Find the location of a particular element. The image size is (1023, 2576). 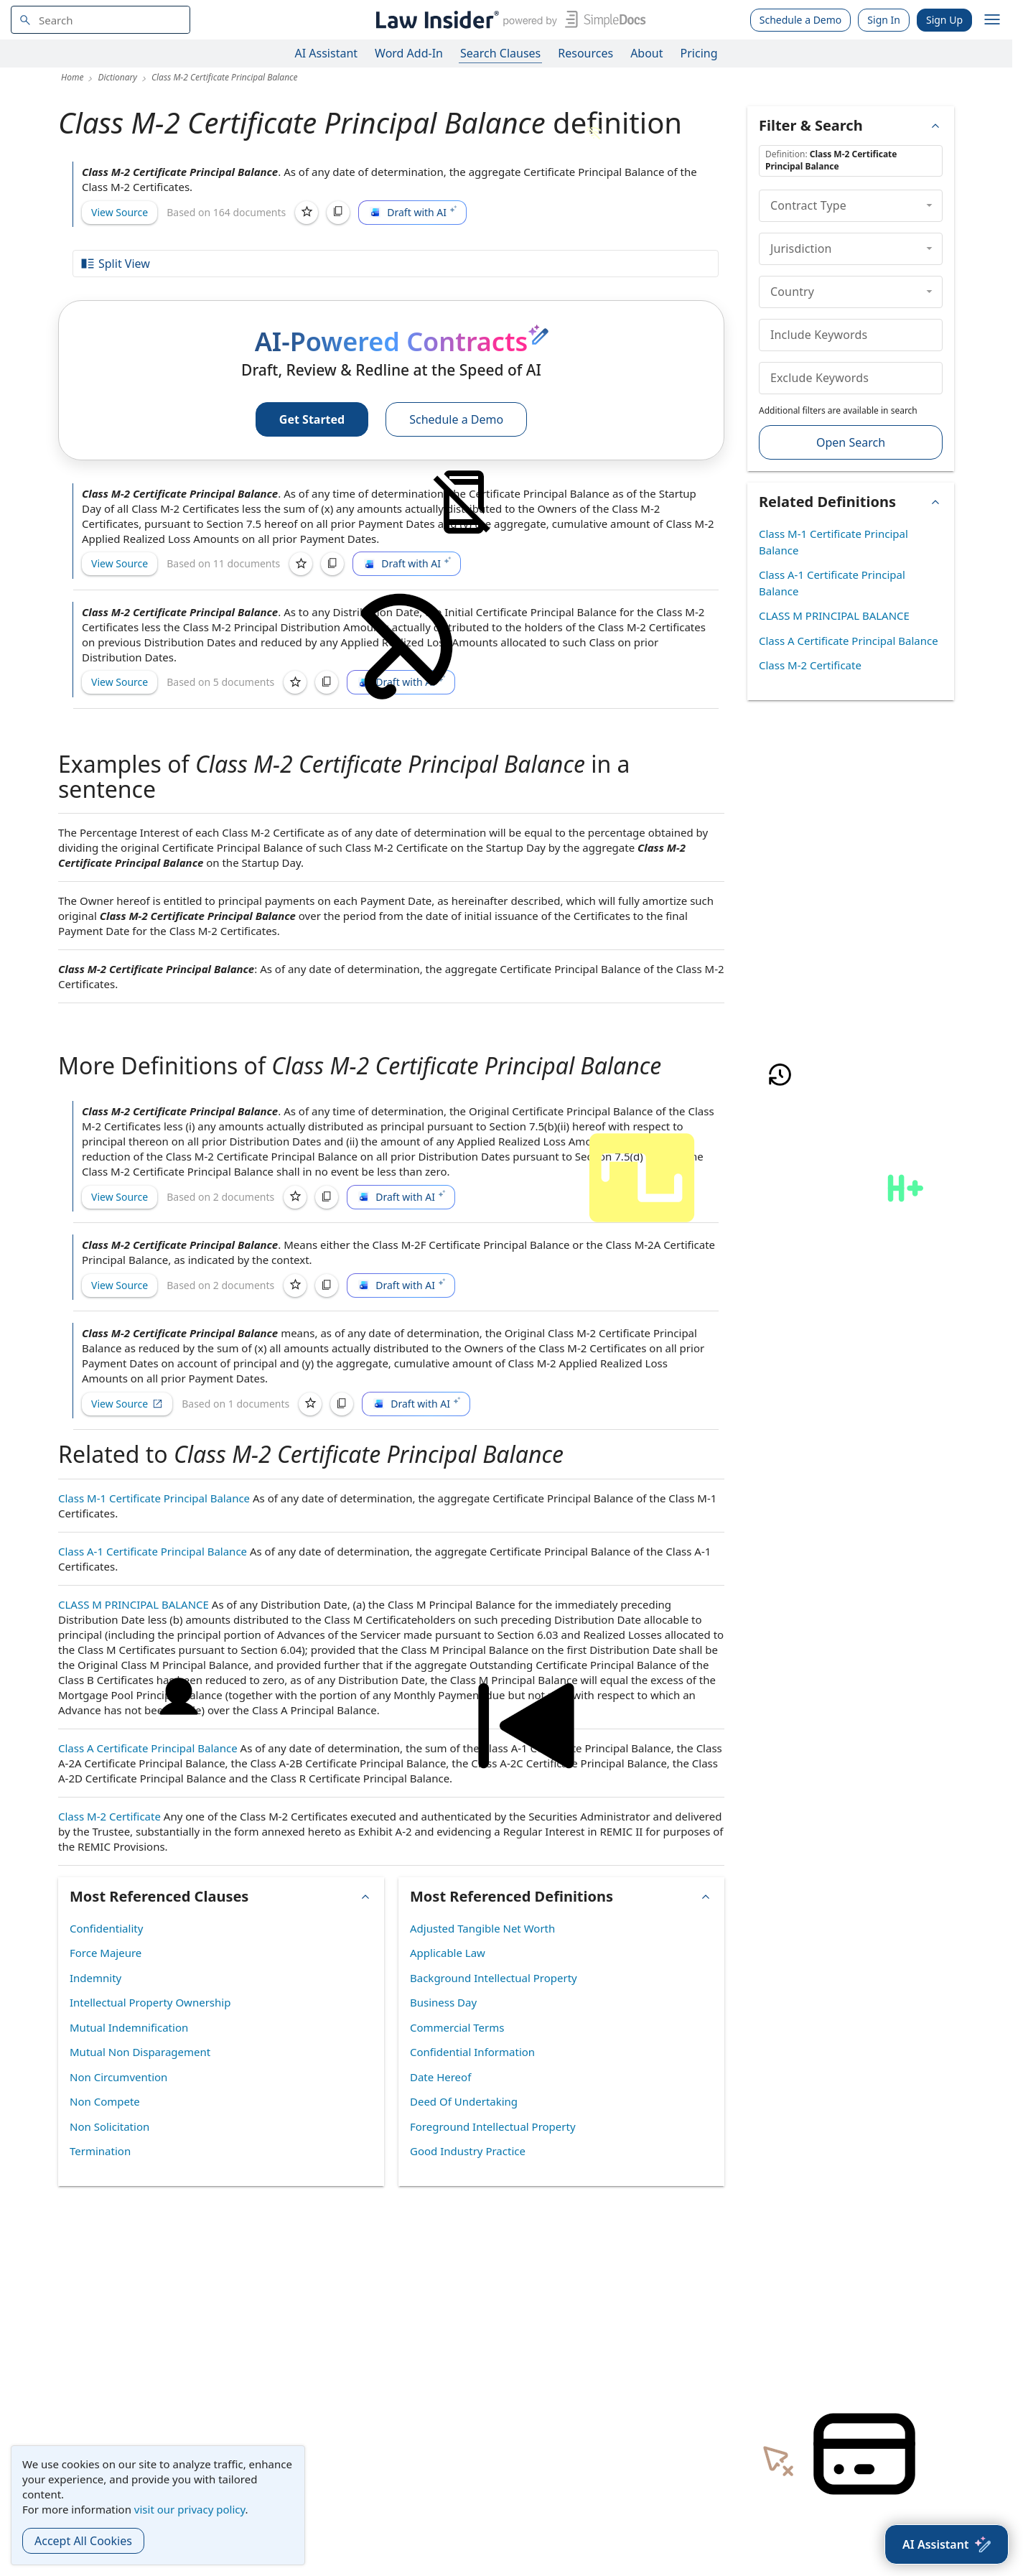

skip to previous track is located at coordinates (526, 1726).